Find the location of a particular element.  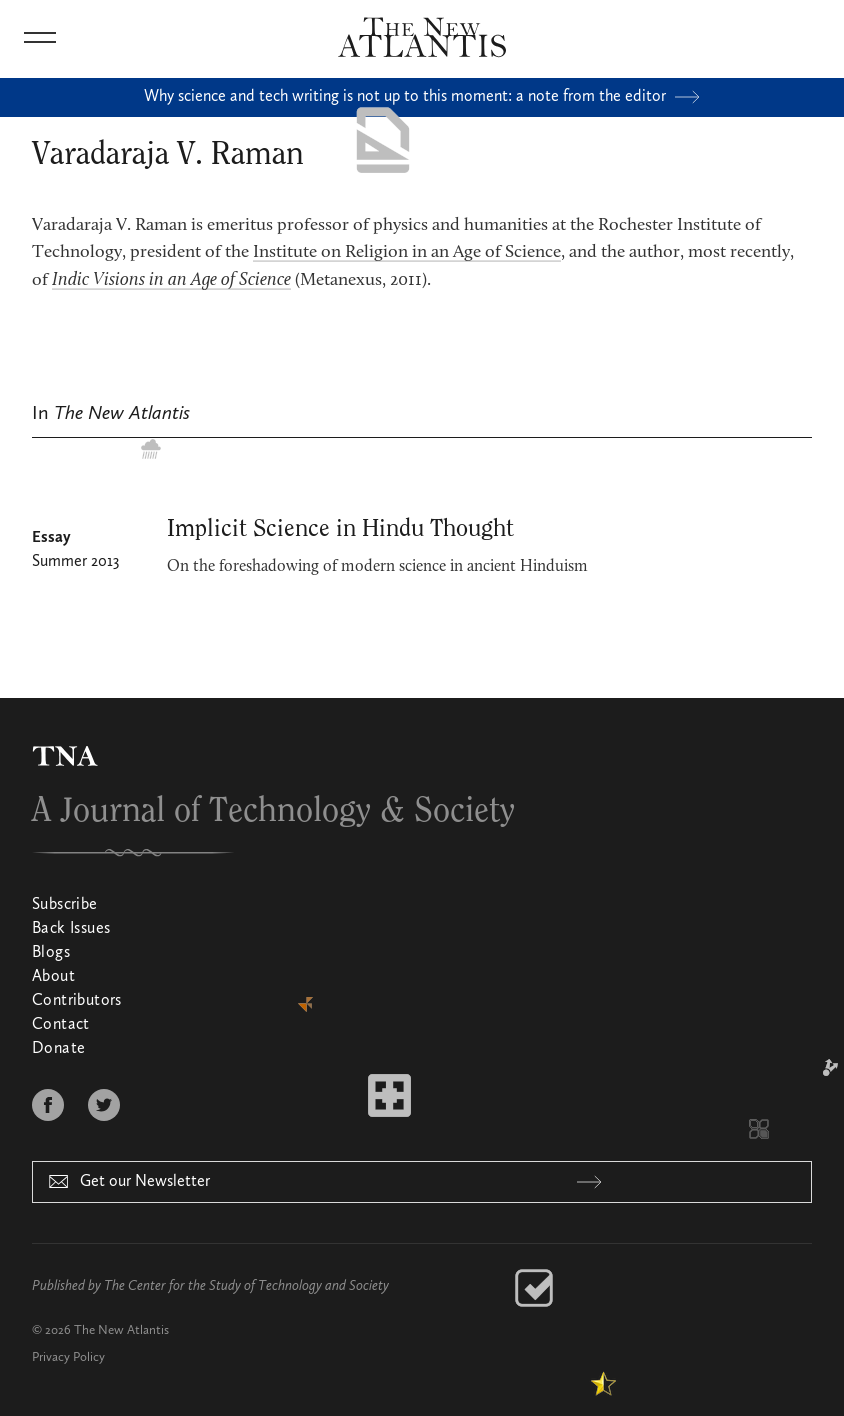

share or send content to another app or device is located at coordinates (831, 1067).